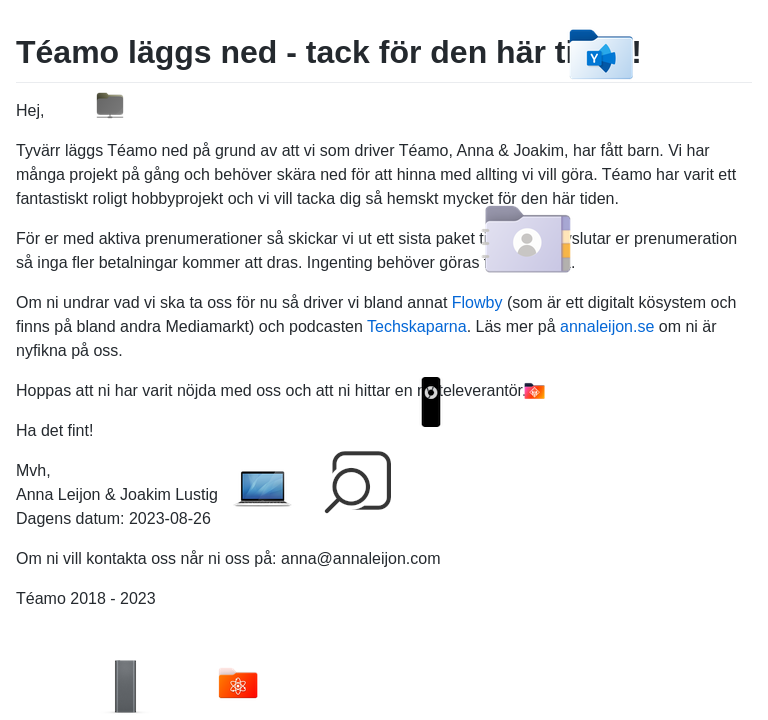 The image size is (768, 720). What do you see at coordinates (125, 687) in the screenshot?
I see `iPod nano device connected` at bounding box center [125, 687].